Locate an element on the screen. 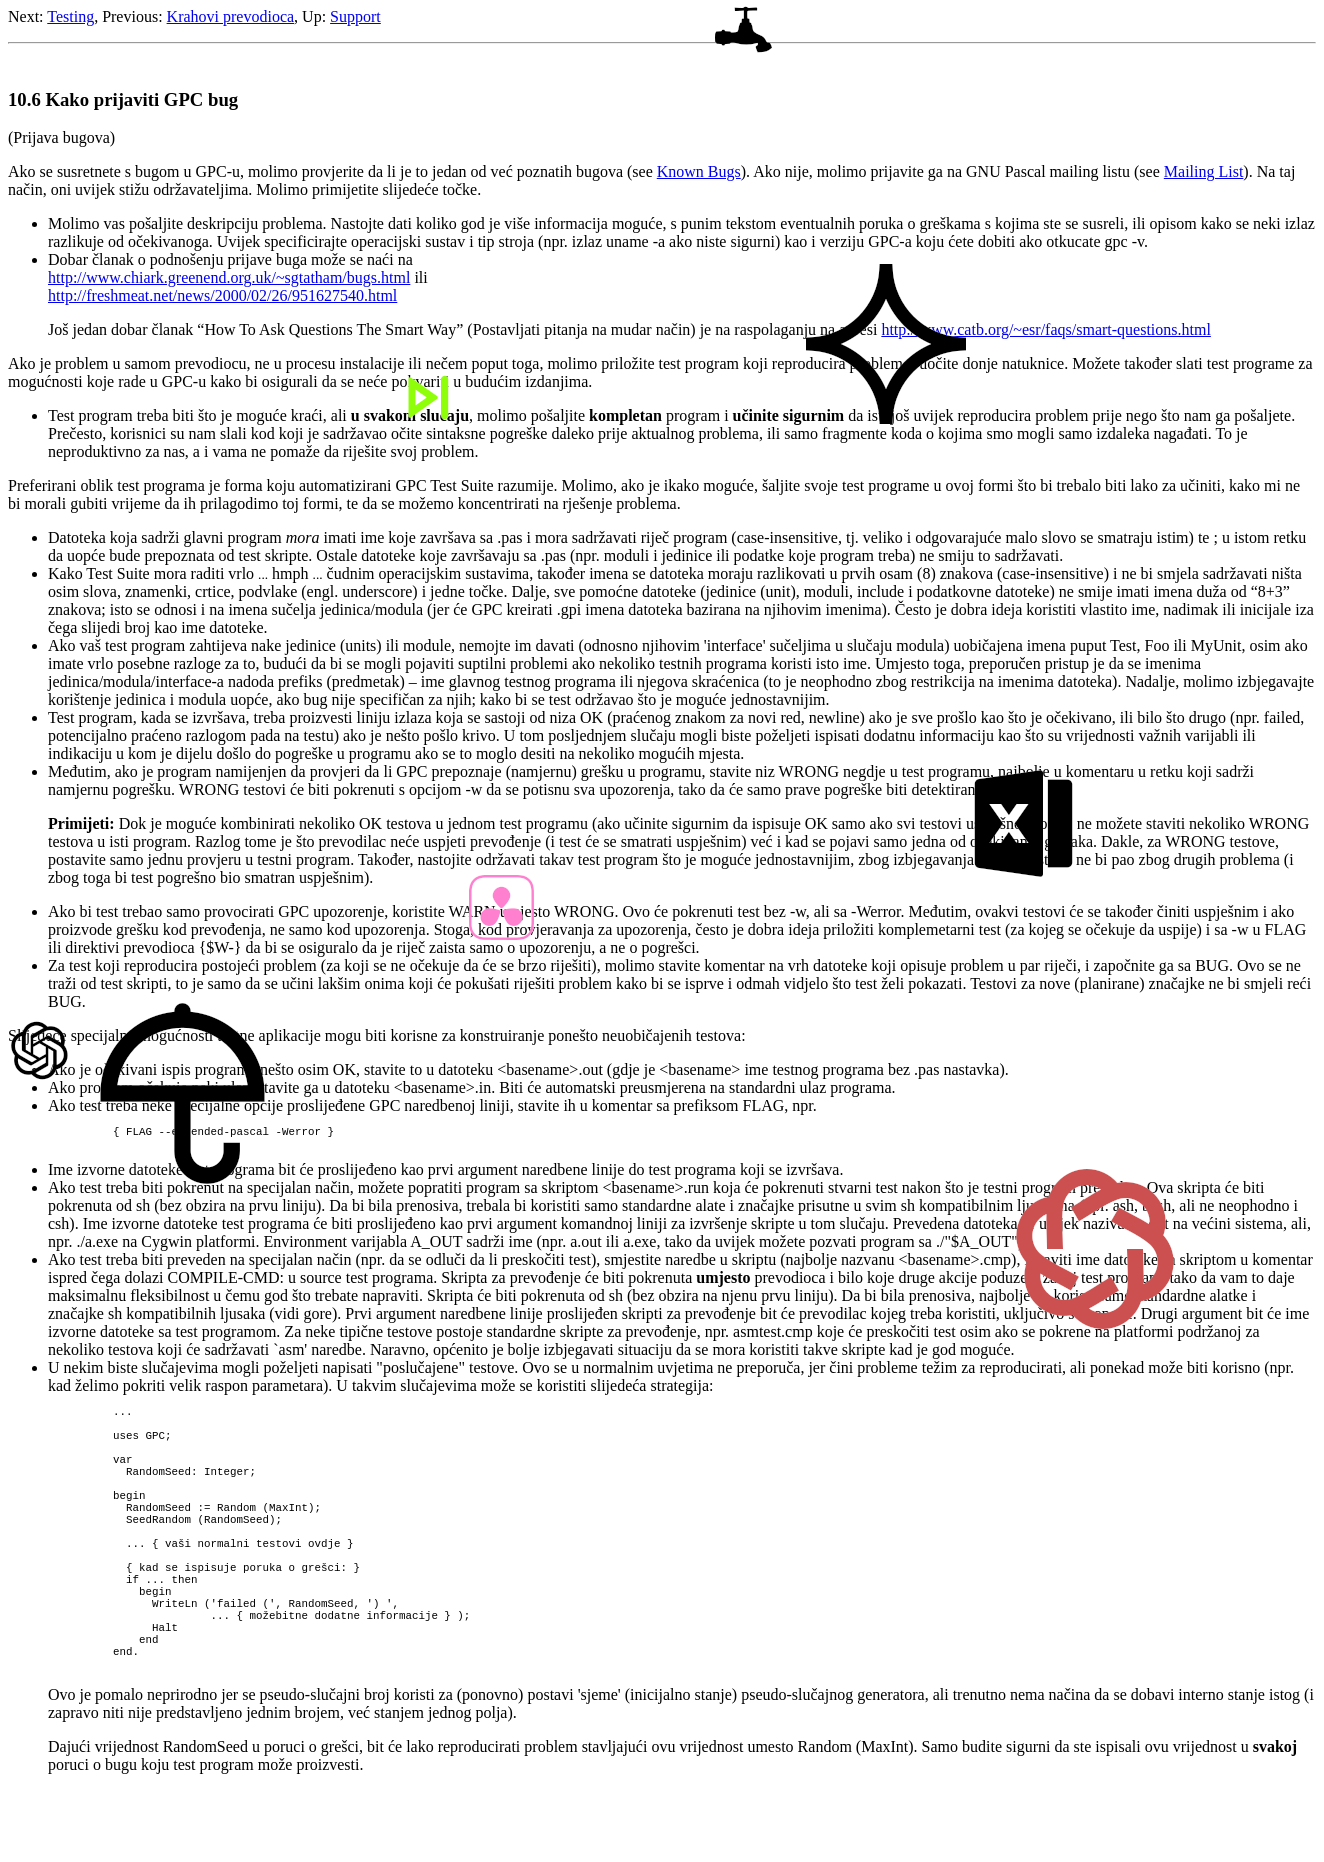 The image size is (1324, 1862). open or view an Excel spreadsheet file is located at coordinates (1023, 823).